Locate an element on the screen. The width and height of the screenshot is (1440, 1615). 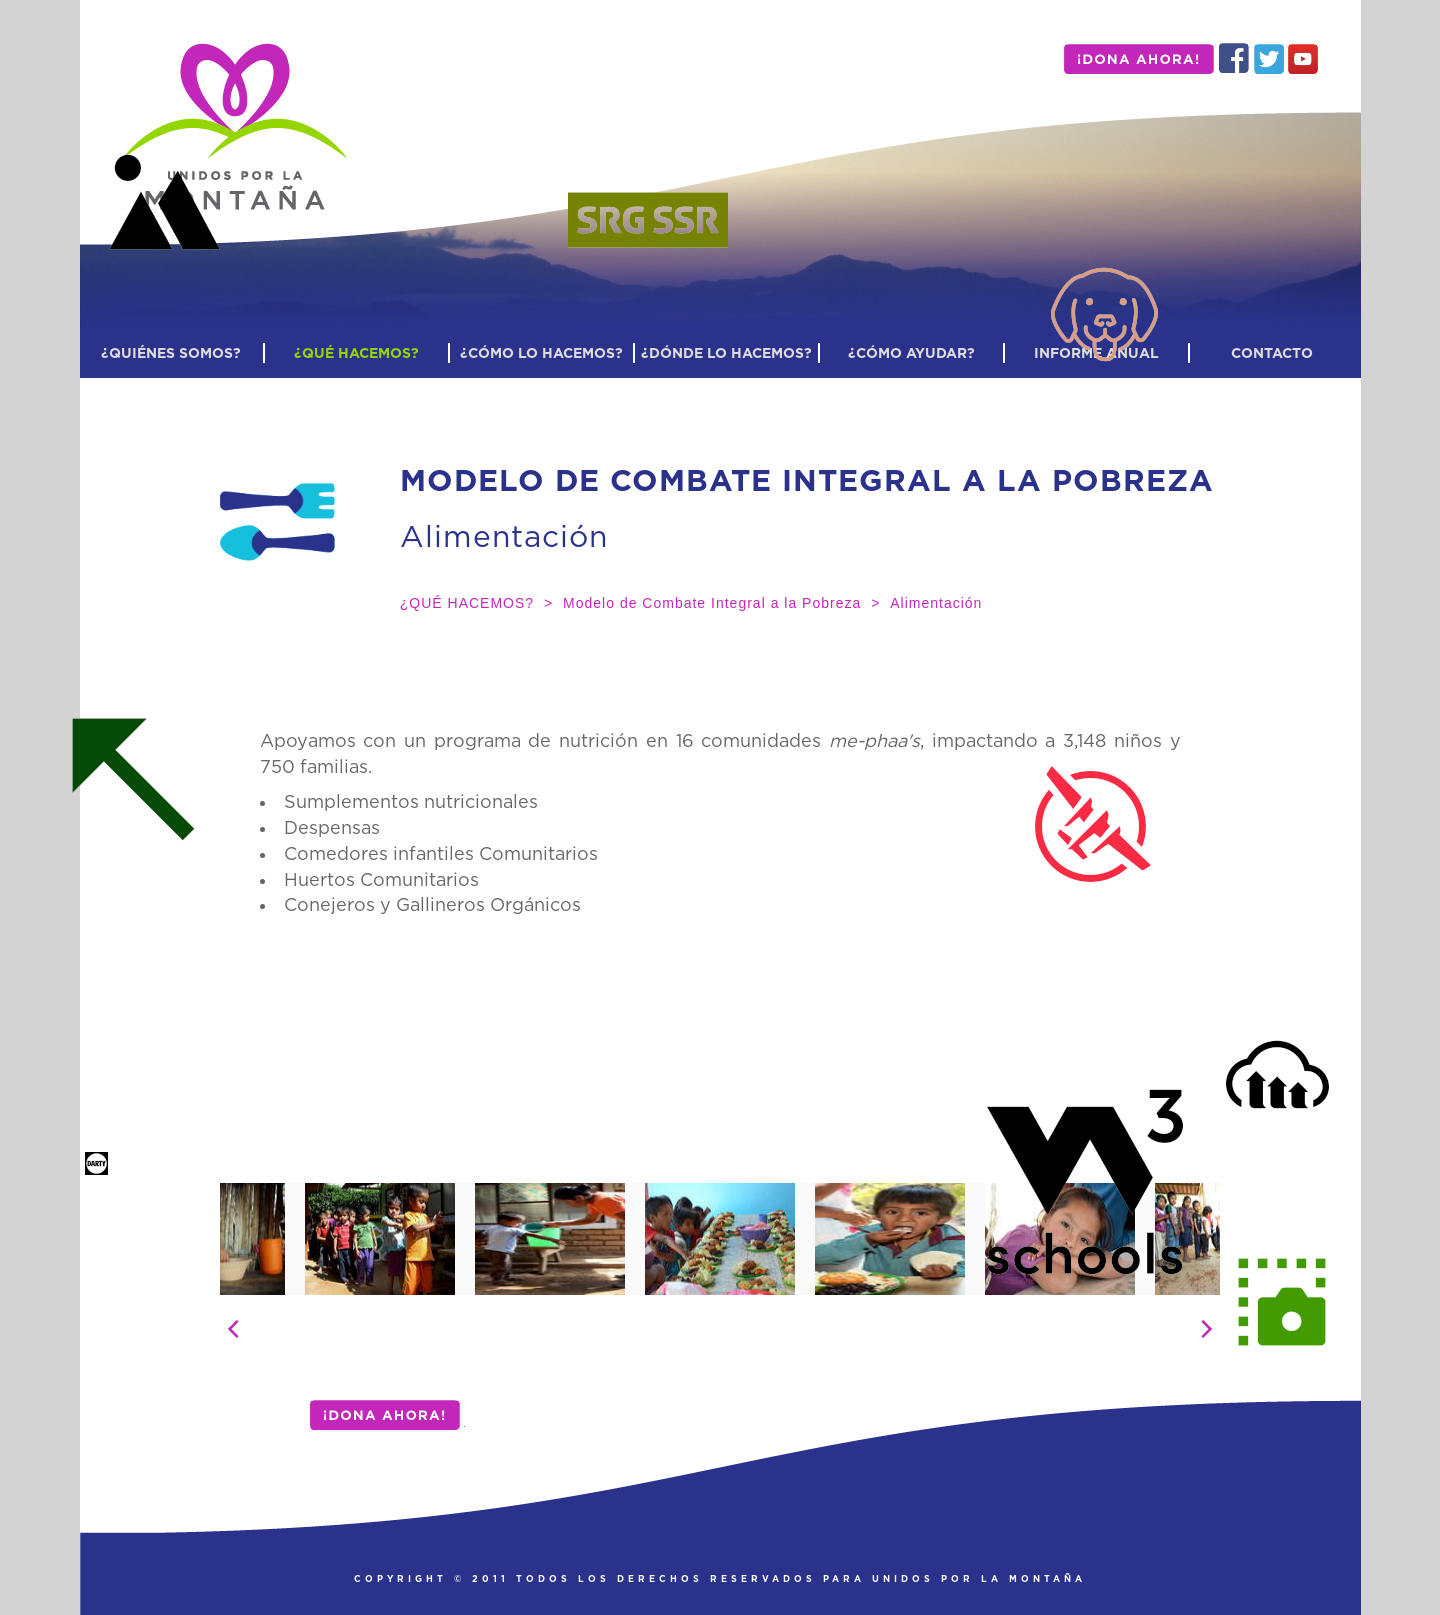
open bruno API client is located at coordinates (1104, 314).